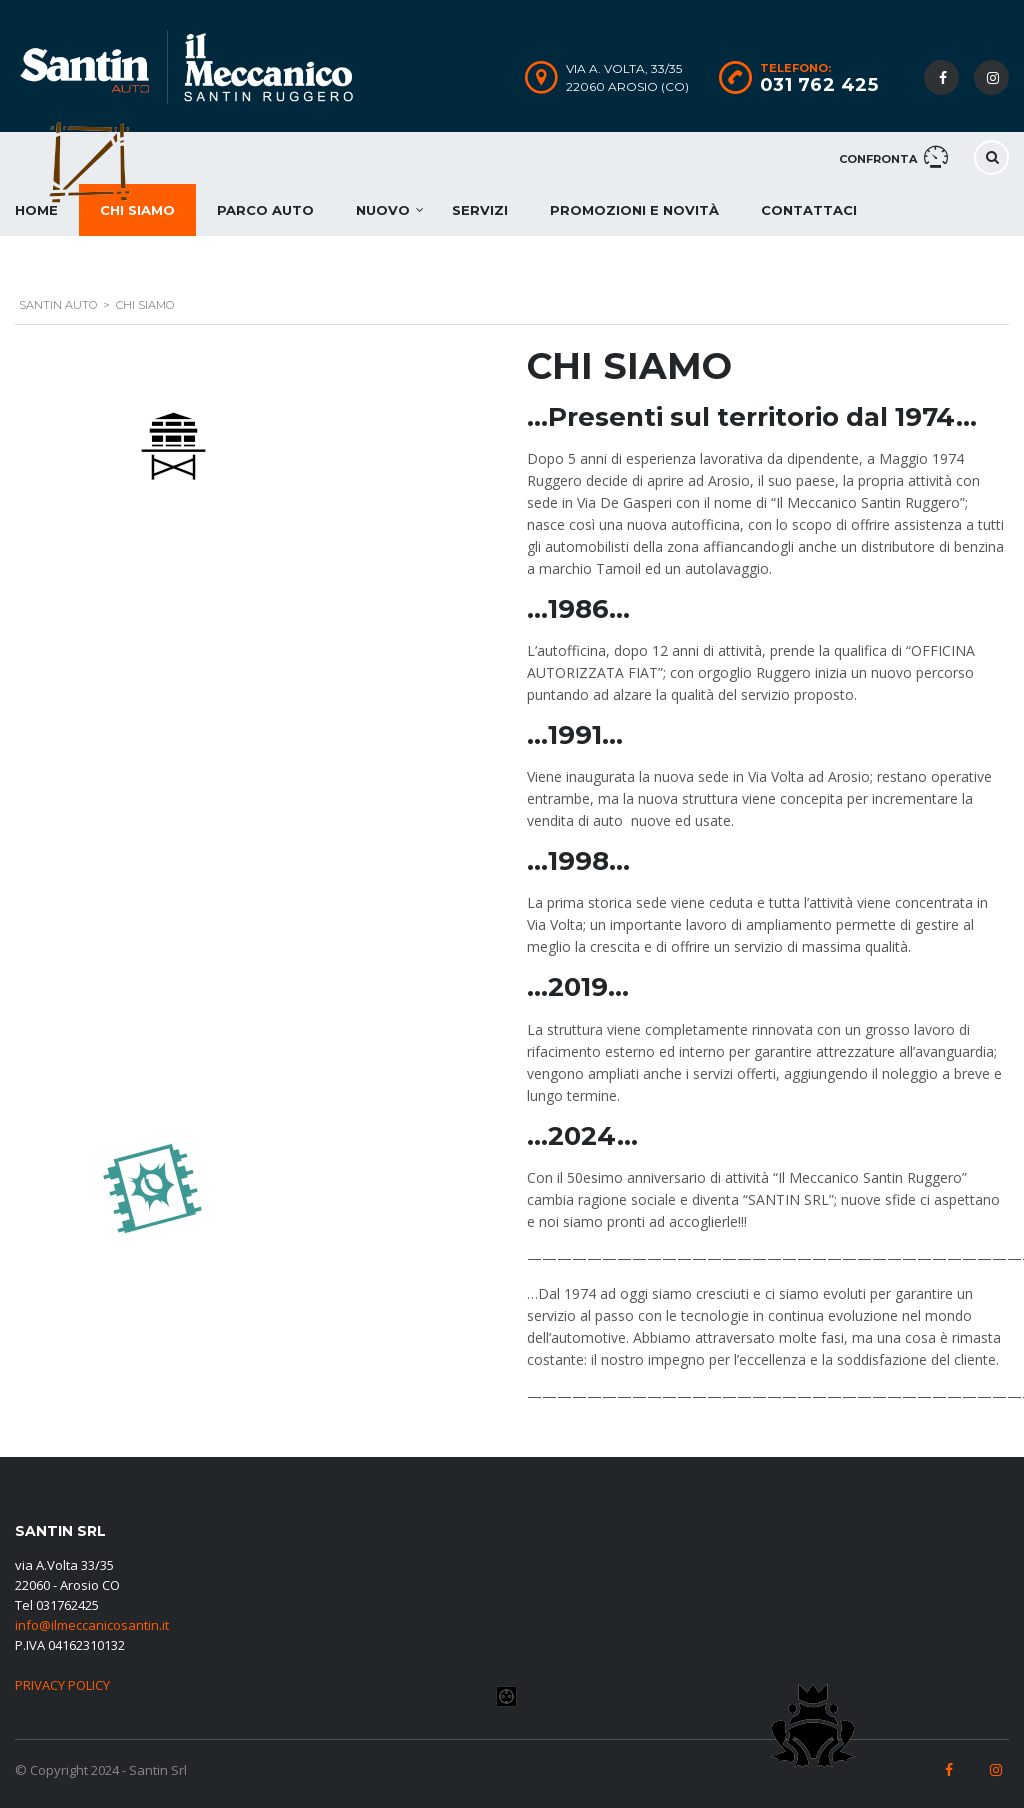  Describe the element at coordinates (506, 1696) in the screenshot. I see `indicates electrical outlet or power source location` at that location.